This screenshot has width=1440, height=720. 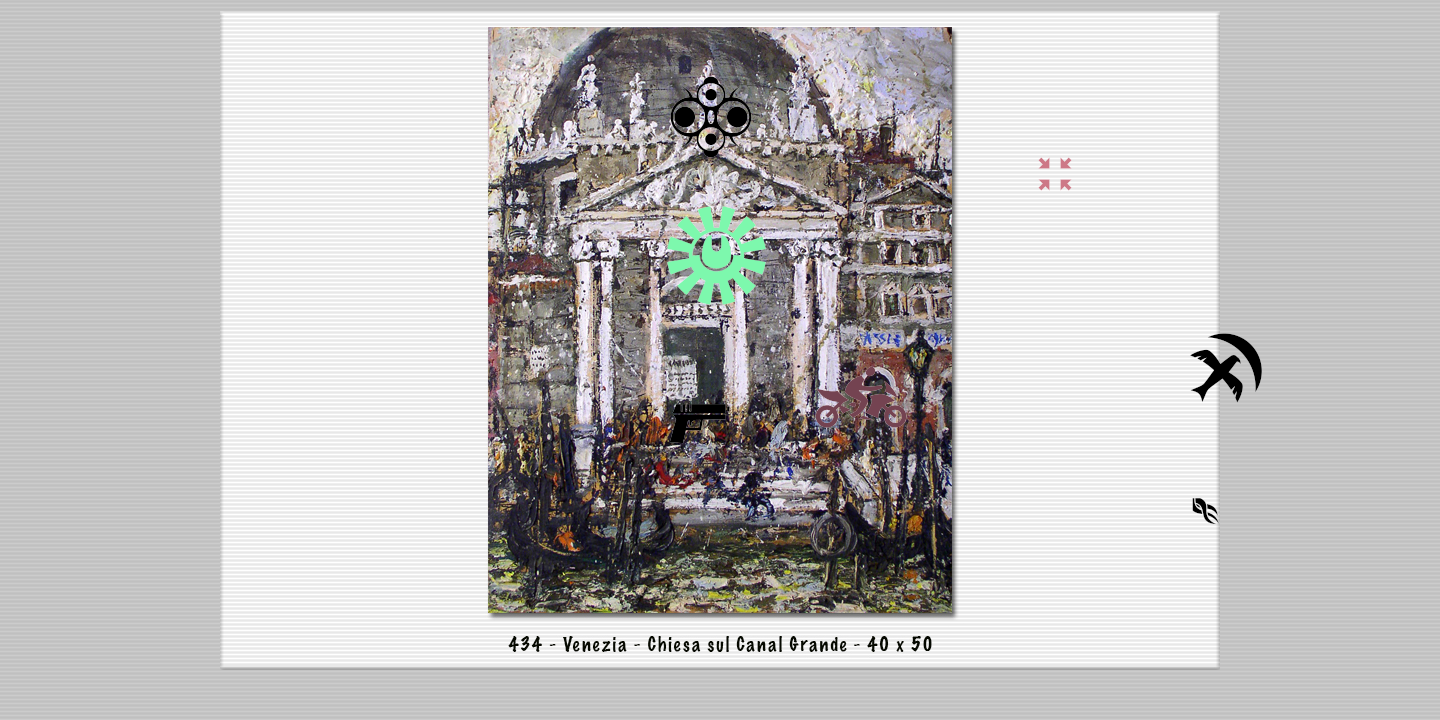 What do you see at coordinates (711, 117) in the screenshot?
I see `decorative abstract shape or pattern element` at bounding box center [711, 117].